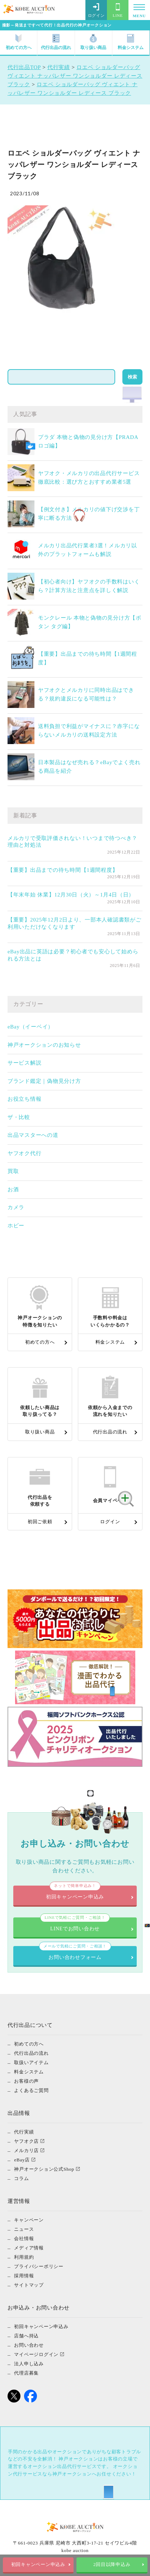 This screenshot has height=2576, width=150. What do you see at coordinates (90, 1793) in the screenshot?
I see `open the clock app` at bounding box center [90, 1793].